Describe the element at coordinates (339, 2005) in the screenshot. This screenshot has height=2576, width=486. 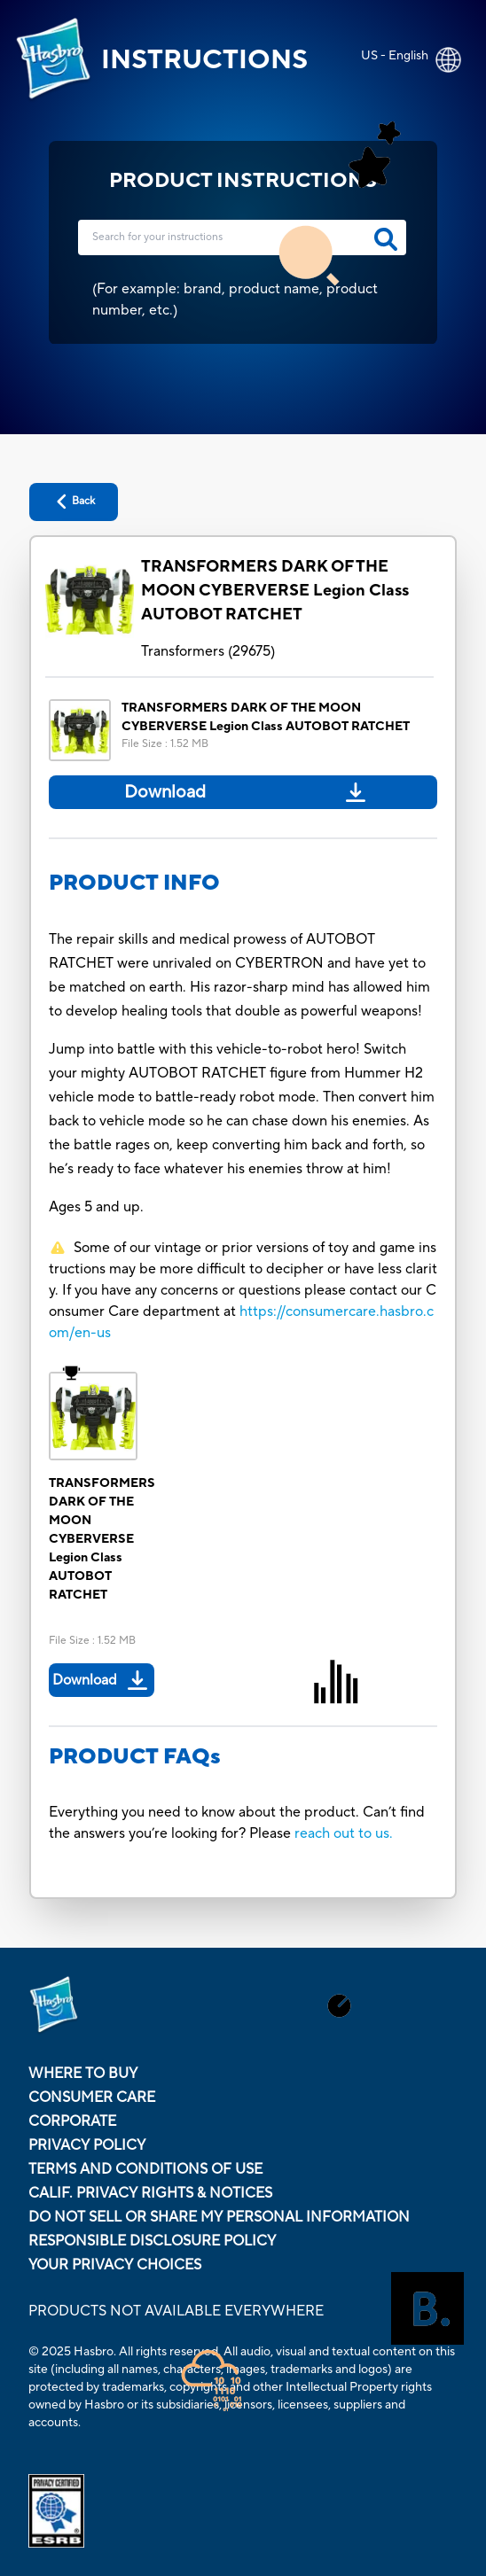
I see `open navigation or directional tools` at that location.